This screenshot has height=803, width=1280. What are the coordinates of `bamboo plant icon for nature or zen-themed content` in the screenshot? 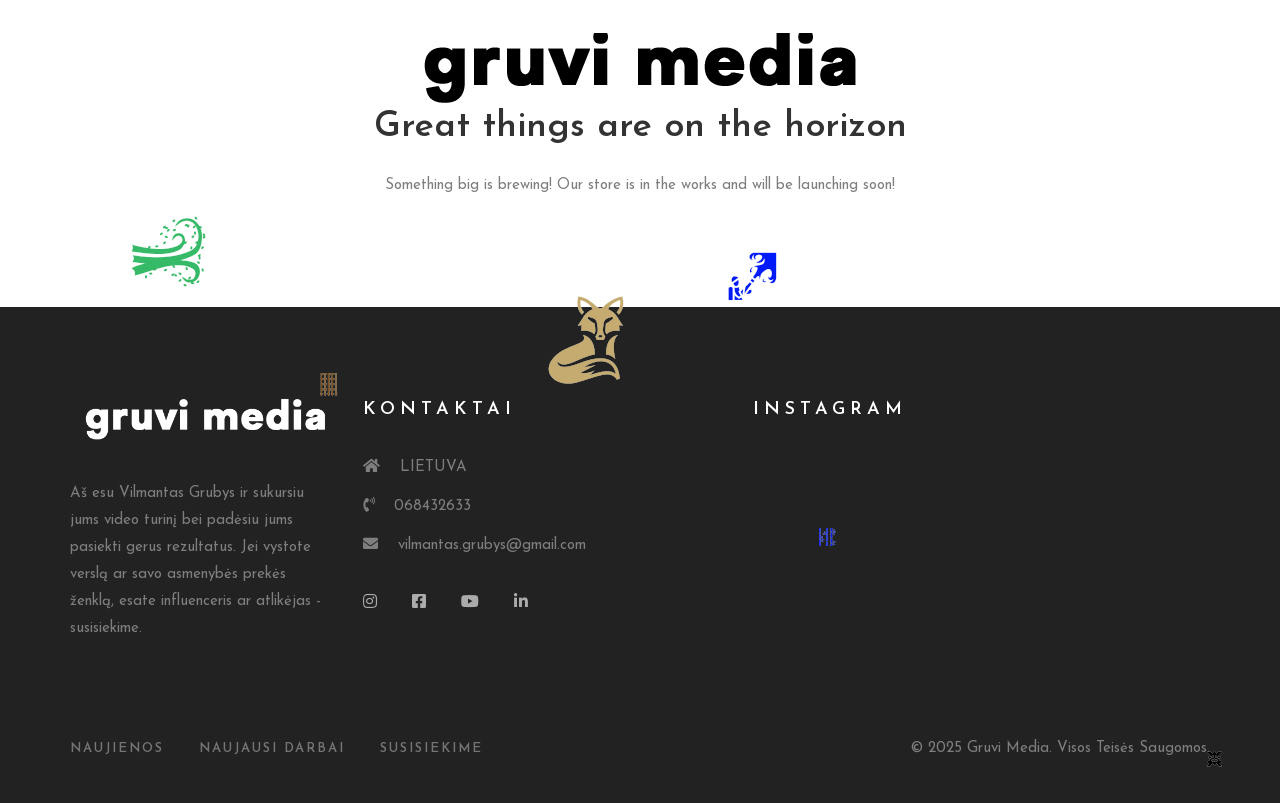 It's located at (827, 537).